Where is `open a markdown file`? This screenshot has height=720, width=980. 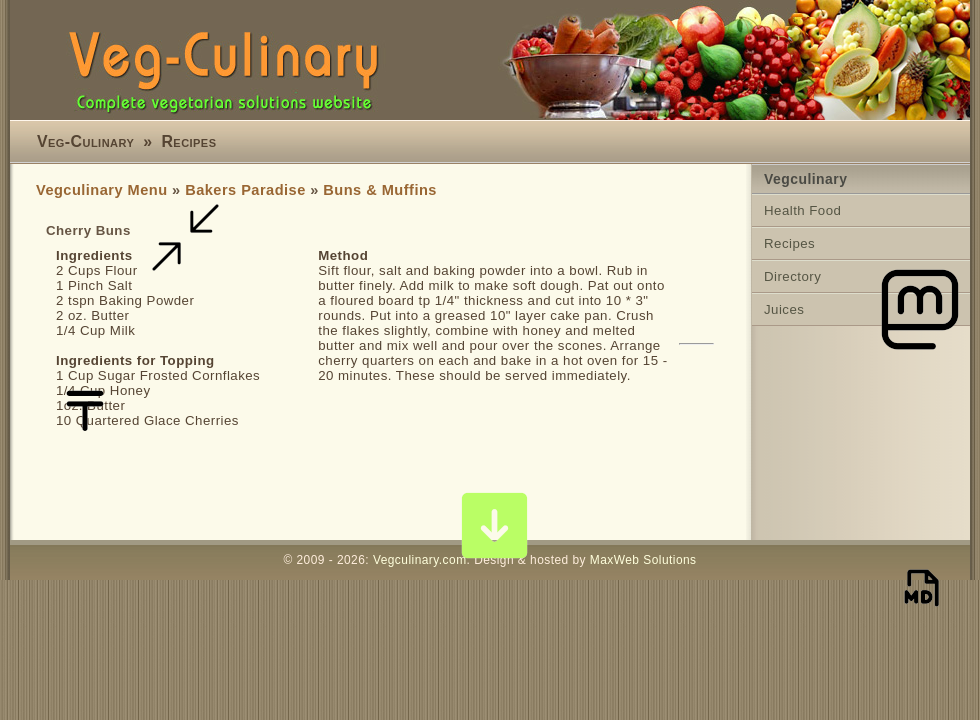
open a markdown file is located at coordinates (923, 588).